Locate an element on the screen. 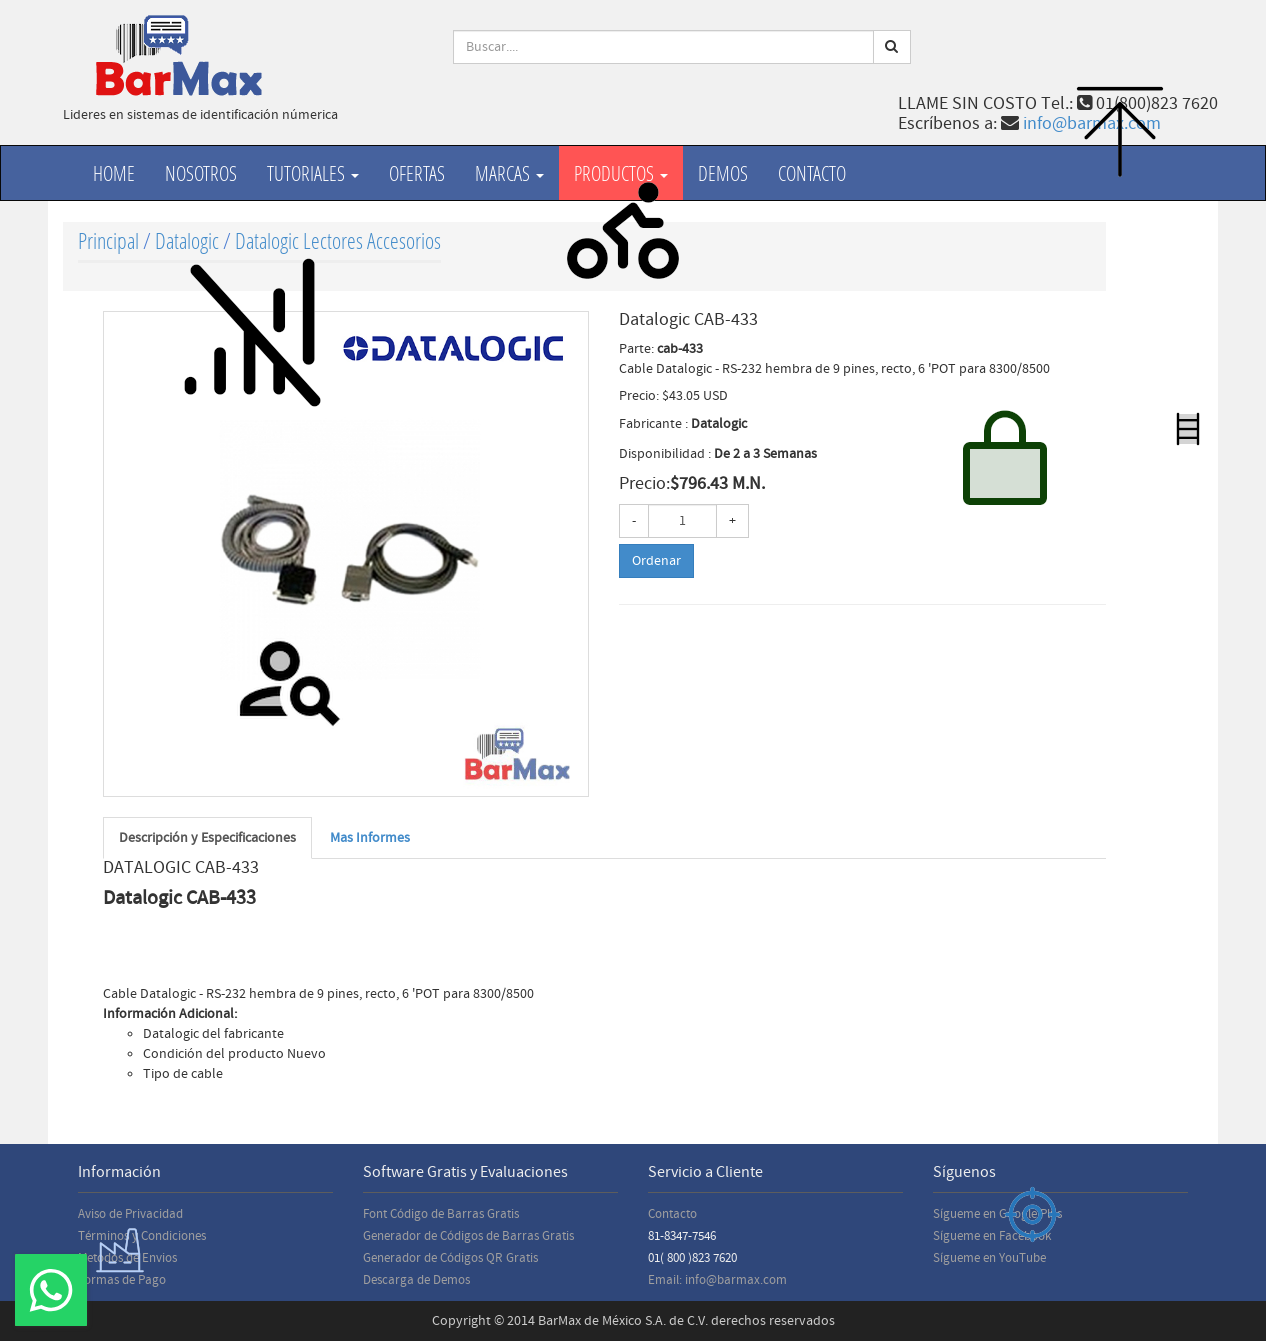 Image resolution: width=1266 pixels, height=1341 pixels. view manufacturing or production facilities is located at coordinates (120, 1252).